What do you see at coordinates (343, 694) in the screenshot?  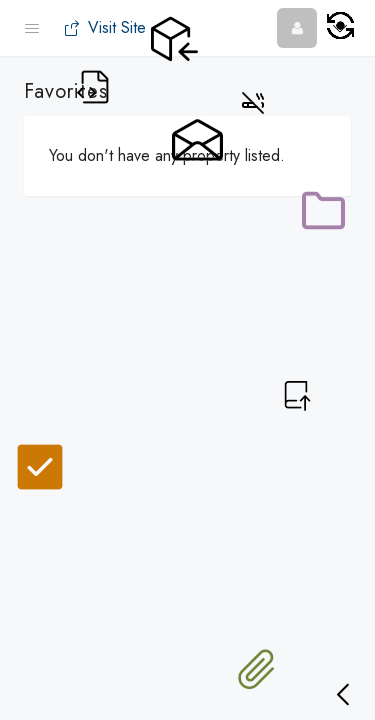 I see `go back to the previous page` at bounding box center [343, 694].